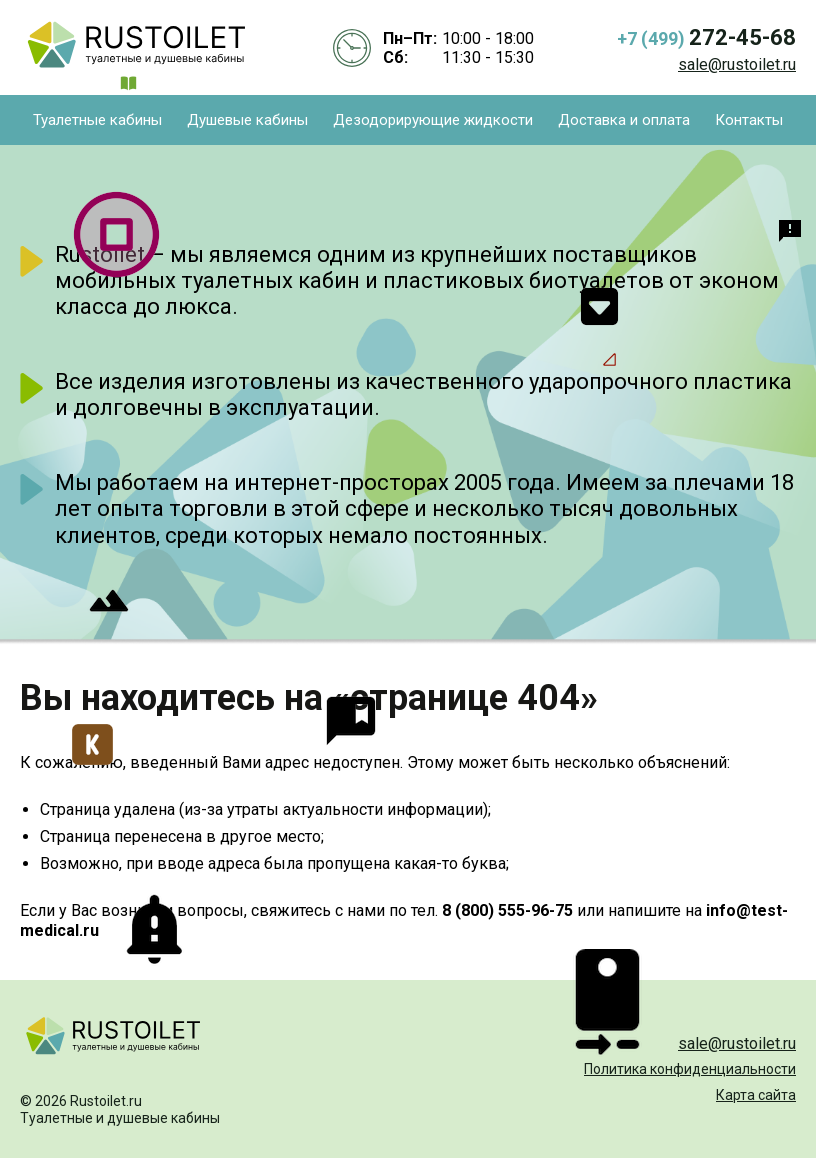 The height and width of the screenshot is (1158, 816). What do you see at coordinates (607, 1003) in the screenshot?
I see `switch to rear camera` at bounding box center [607, 1003].